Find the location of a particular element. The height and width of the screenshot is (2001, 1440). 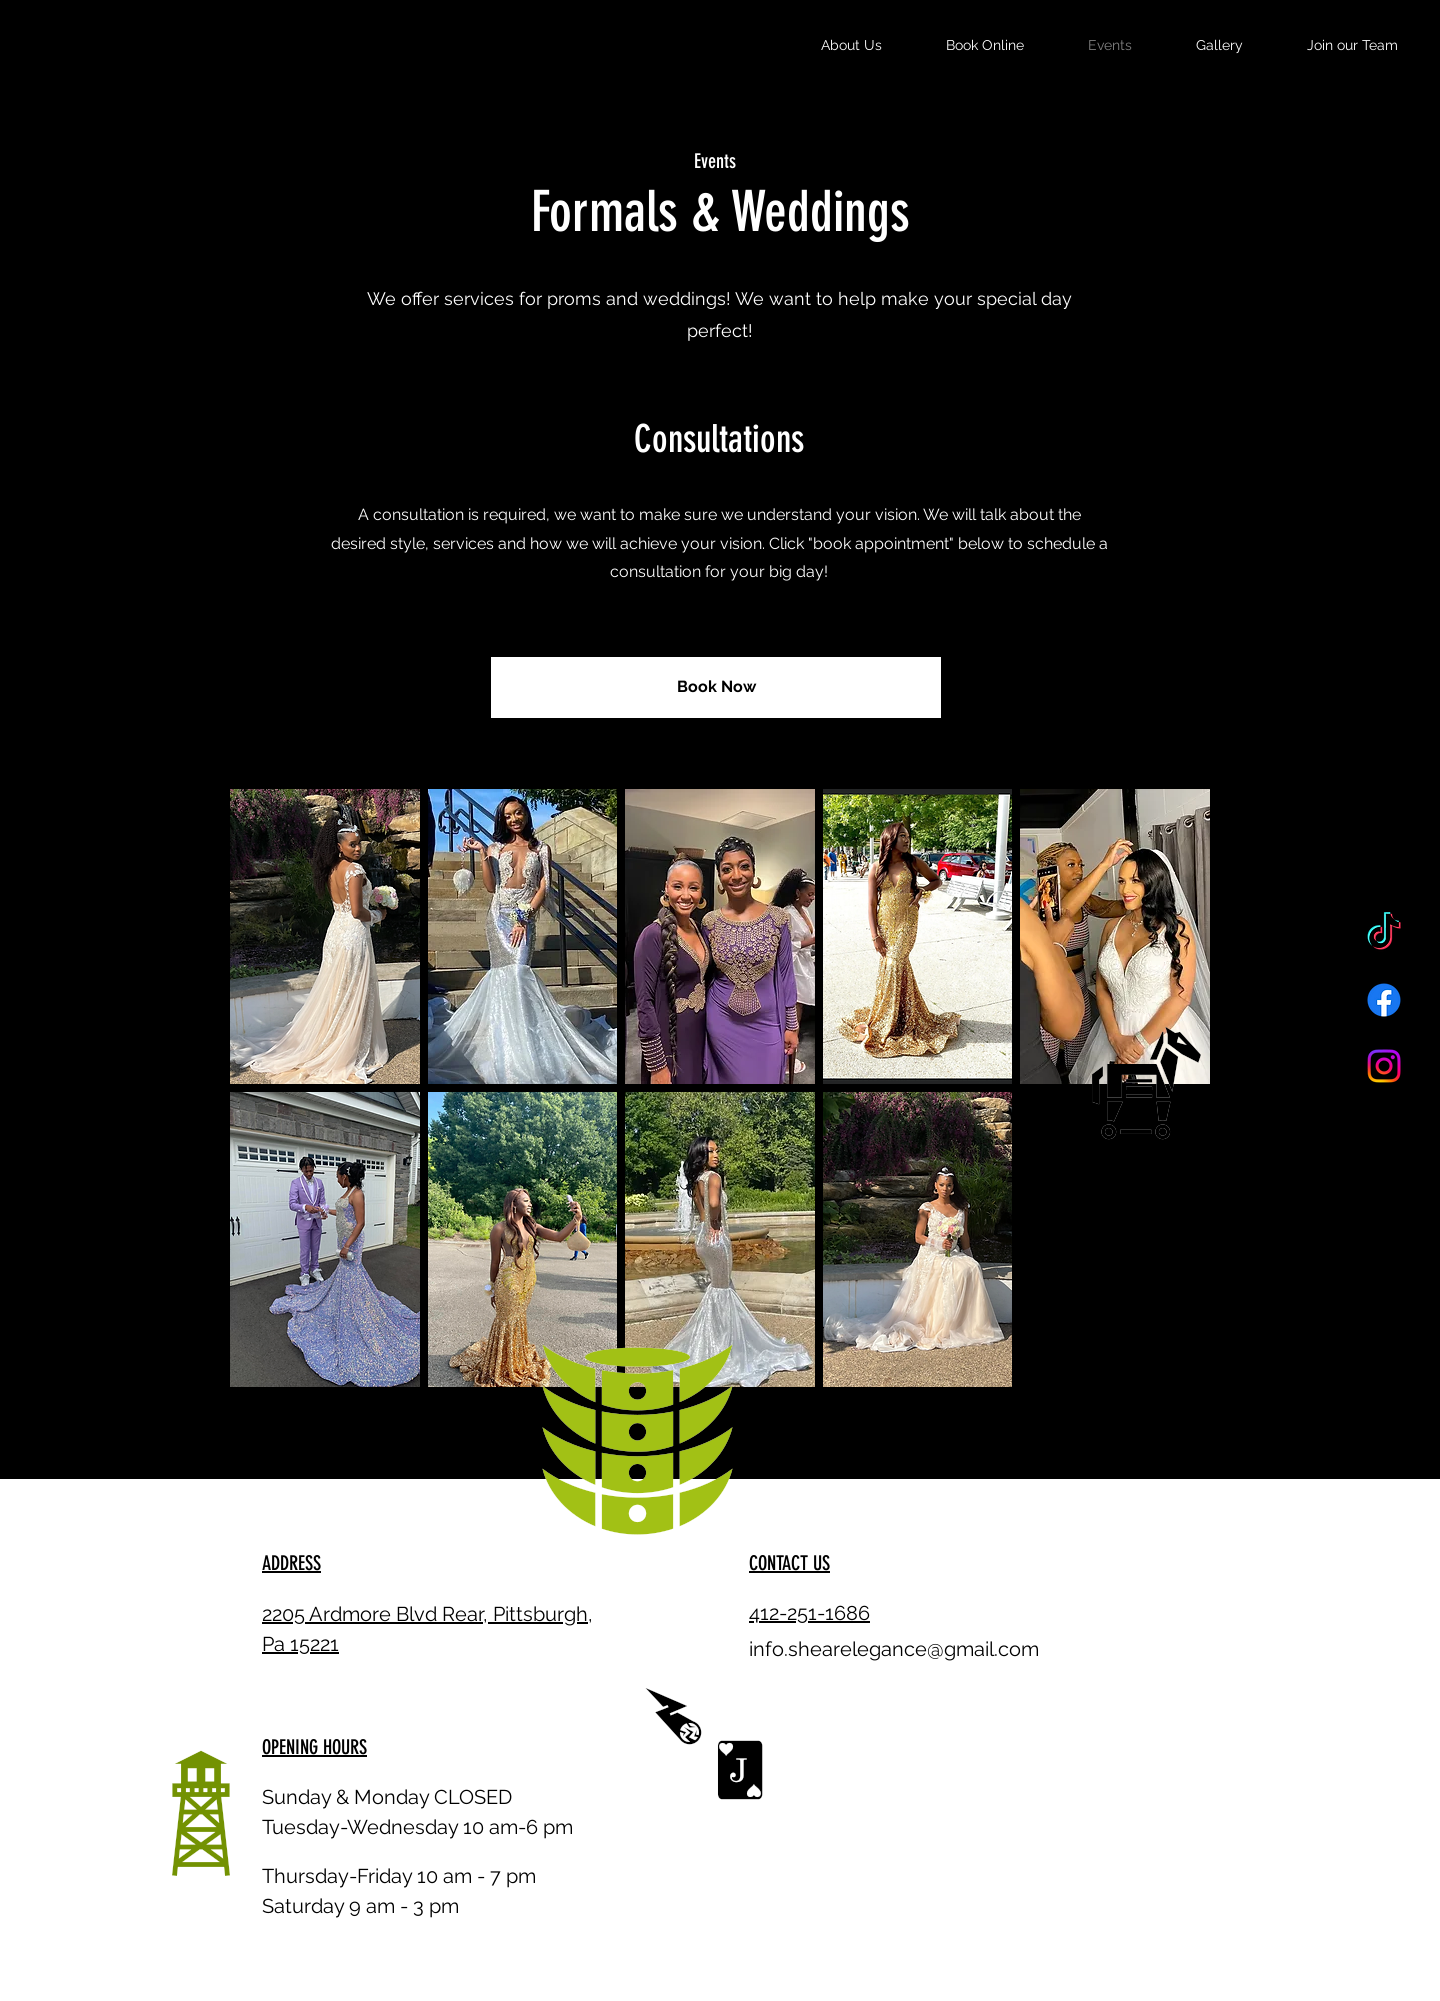

indicates a detected trojan or malware threat is located at coordinates (1146, 1083).